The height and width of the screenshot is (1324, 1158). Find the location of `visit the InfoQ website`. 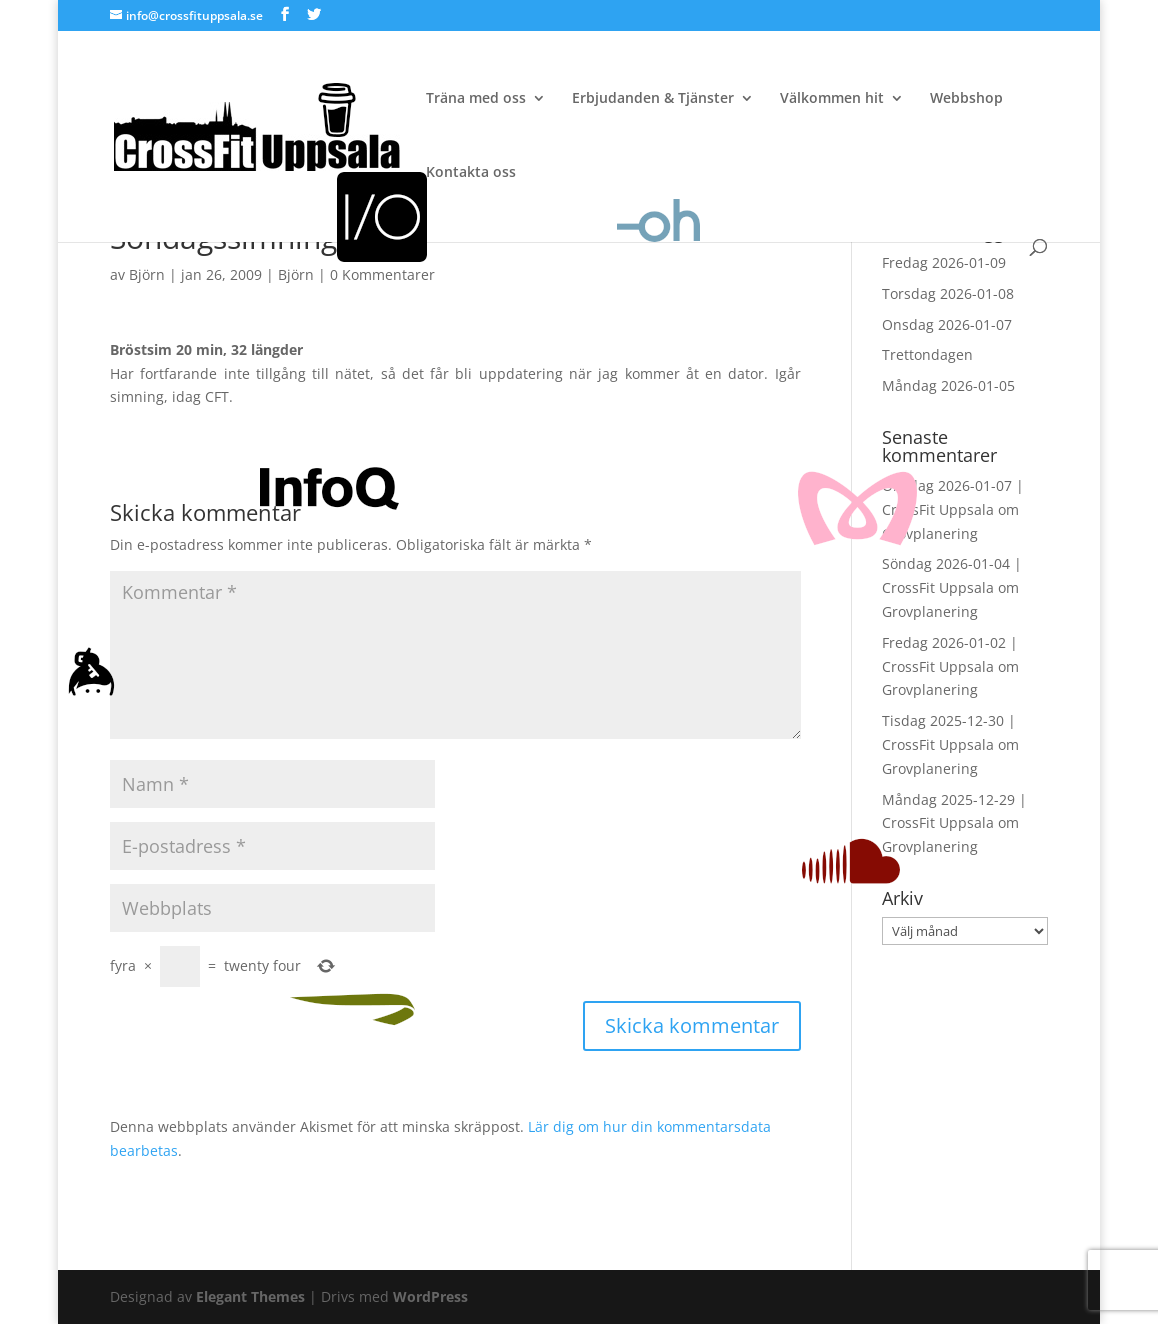

visit the InfoQ website is located at coordinates (329, 488).